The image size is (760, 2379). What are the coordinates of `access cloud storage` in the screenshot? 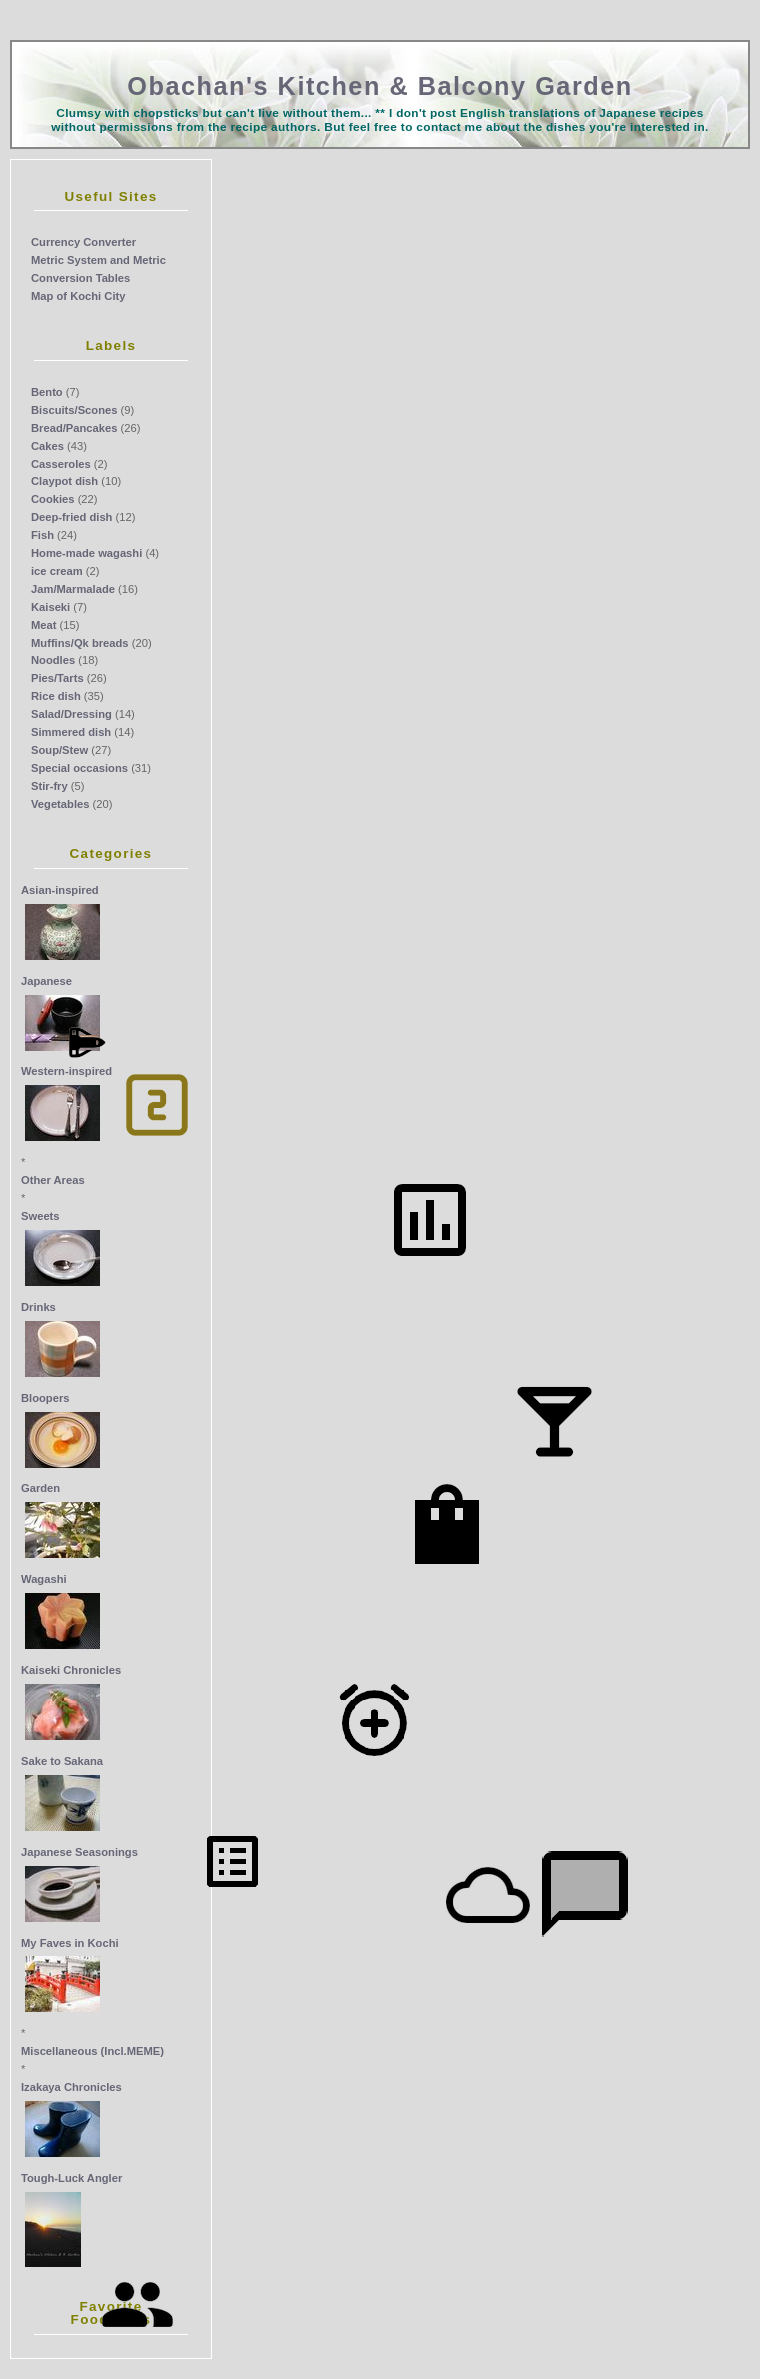 It's located at (488, 1895).